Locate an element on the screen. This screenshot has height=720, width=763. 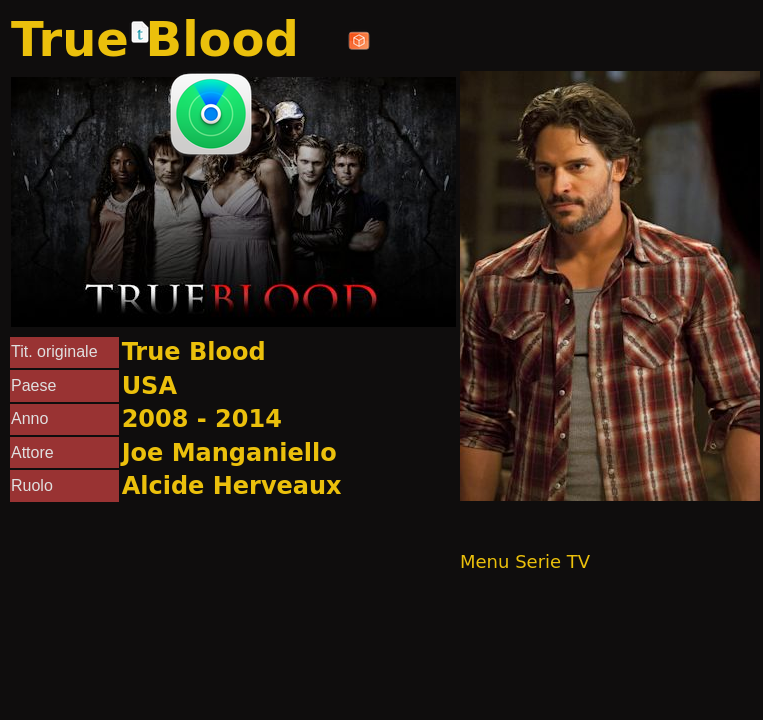
open Find My app to locate devices or people is located at coordinates (211, 114).